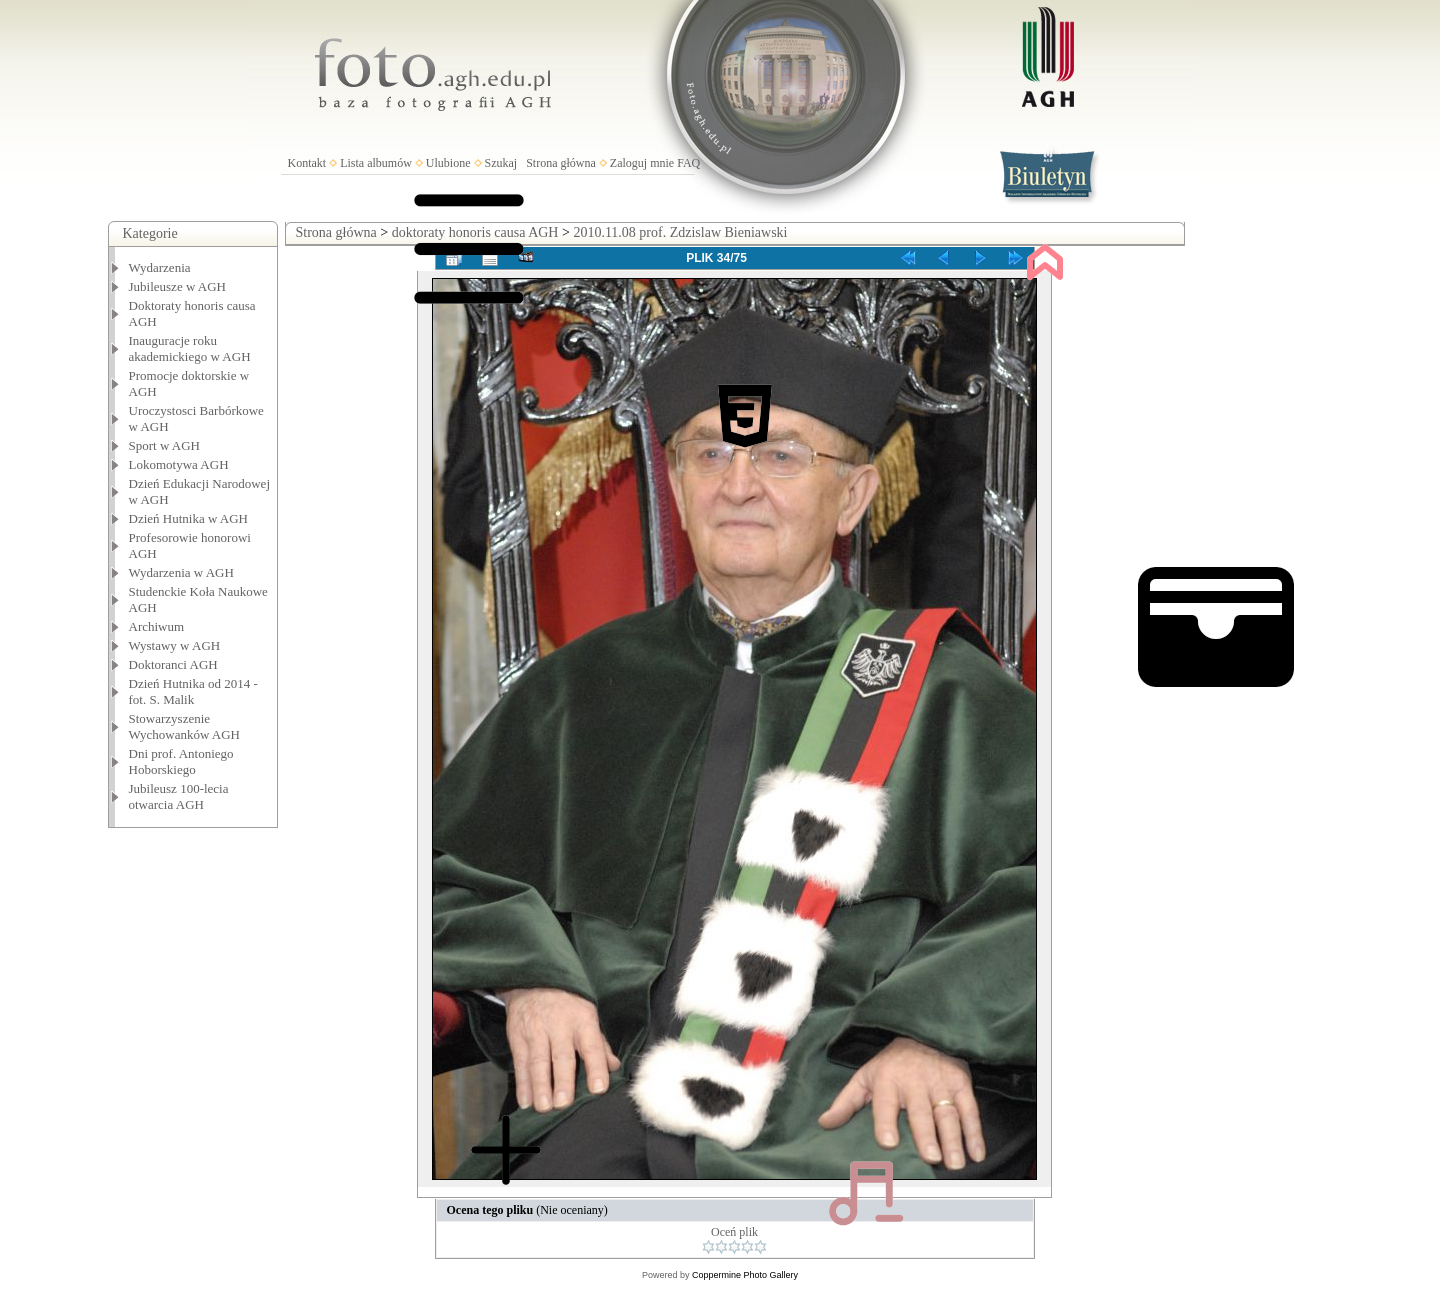 The width and height of the screenshot is (1440, 1290). What do you see at coordinates (864, 1193) in the screenshot?
I see `remove a song from playlist` at bounding box center [864, 1193].